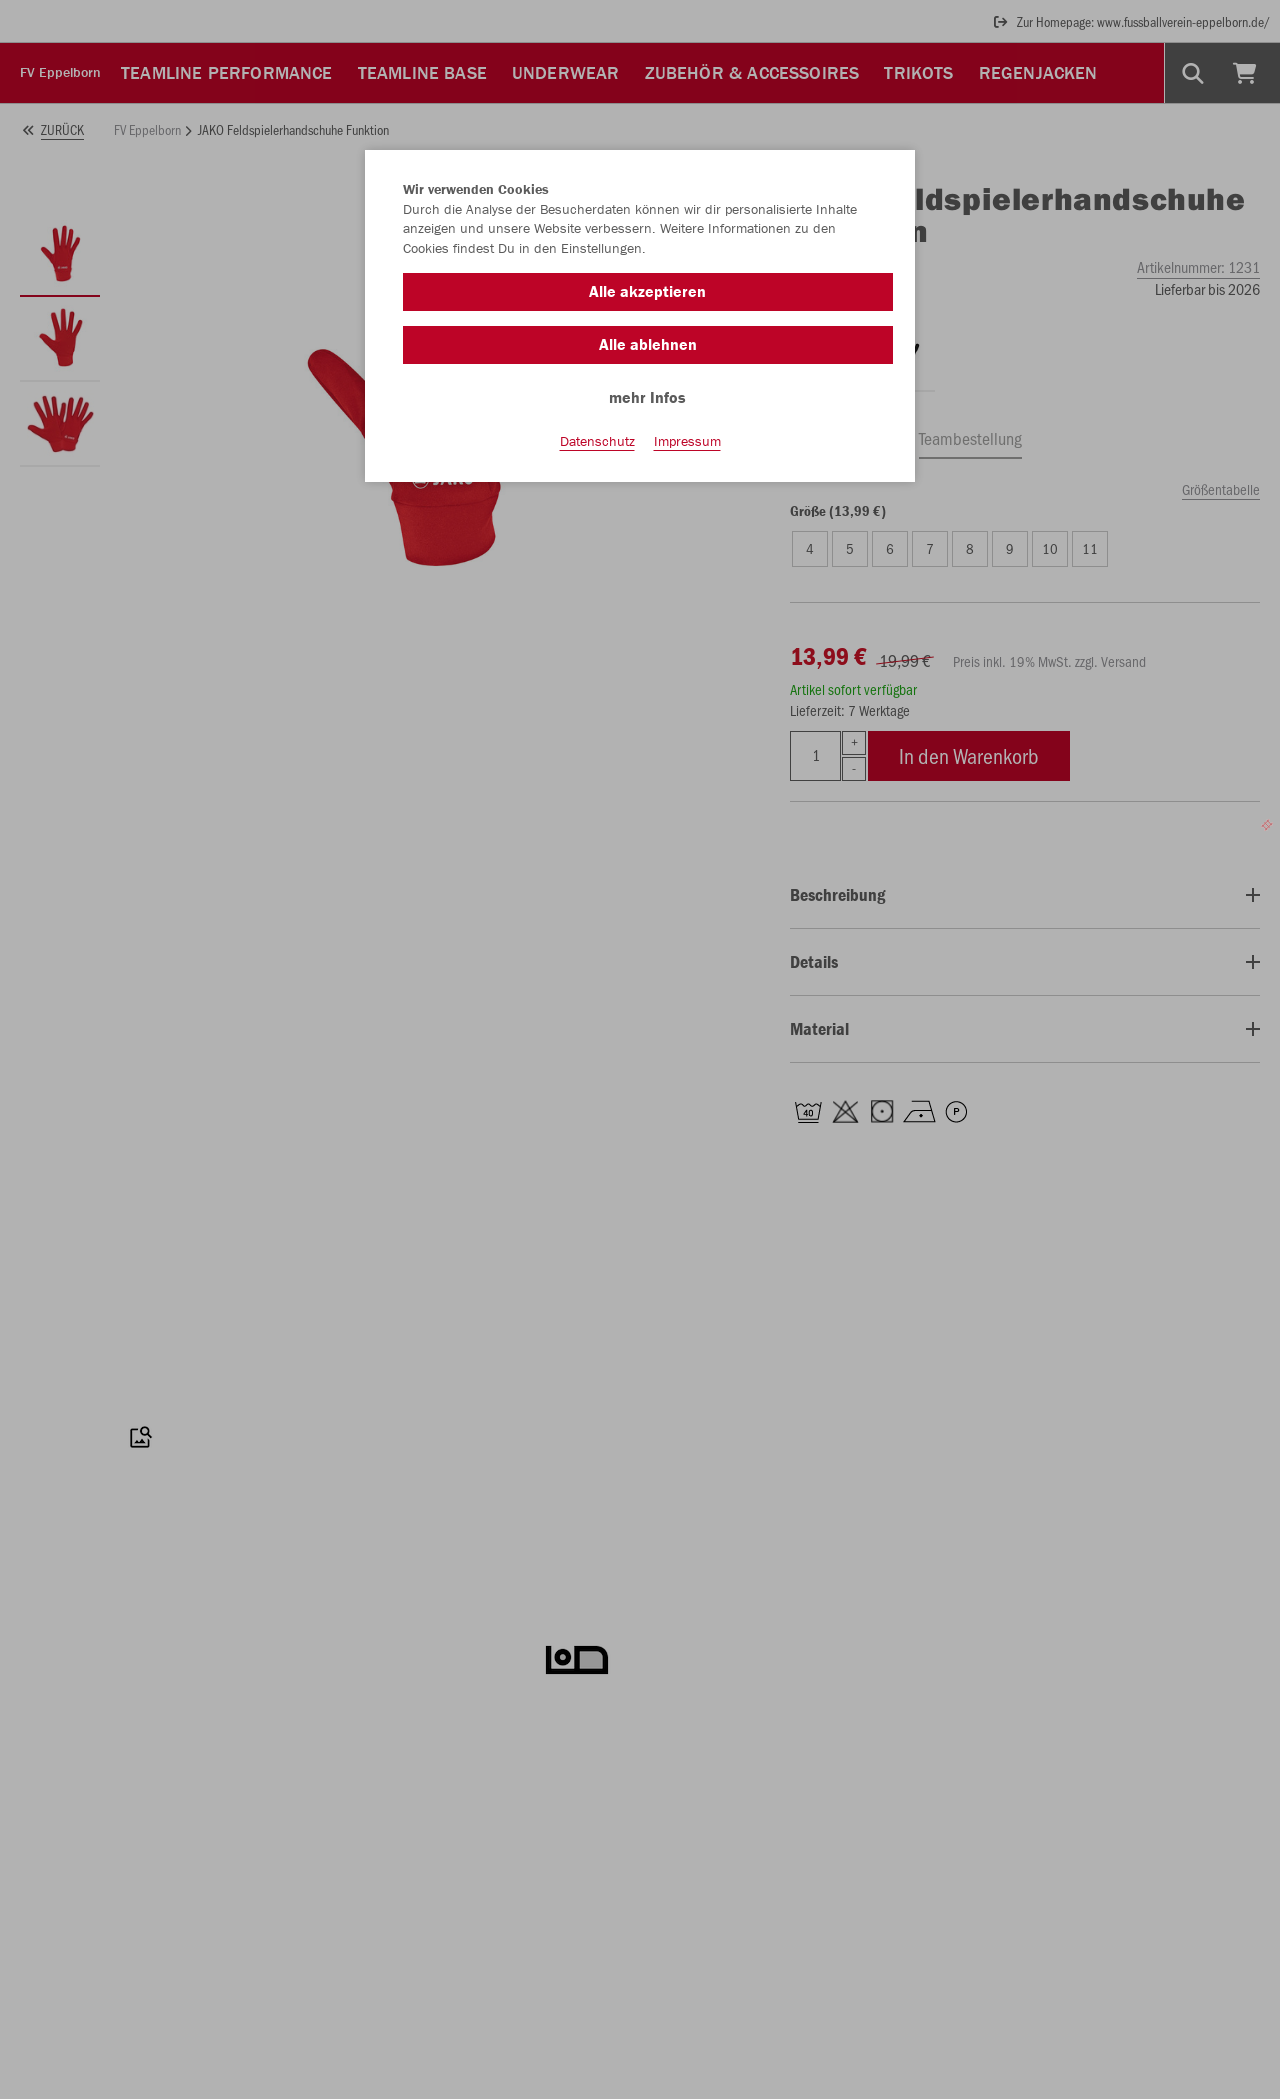  Describe the element at coordinates (1267, 825) in the screenshot. I see `view track or railway information` at that location.